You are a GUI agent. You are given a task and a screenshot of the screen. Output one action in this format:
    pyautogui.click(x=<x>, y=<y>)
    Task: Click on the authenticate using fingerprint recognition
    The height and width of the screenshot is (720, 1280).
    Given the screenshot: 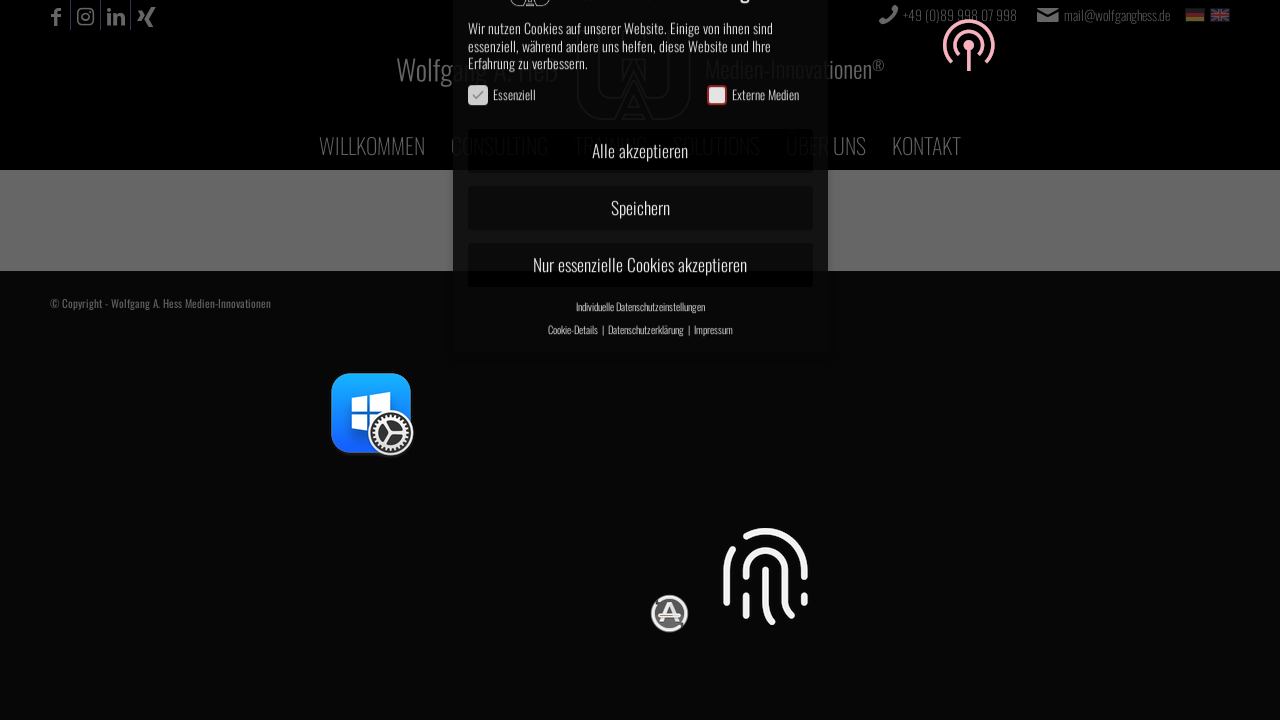 What is the action you would take?
    pyautogui.click(x=765, y=576)
    